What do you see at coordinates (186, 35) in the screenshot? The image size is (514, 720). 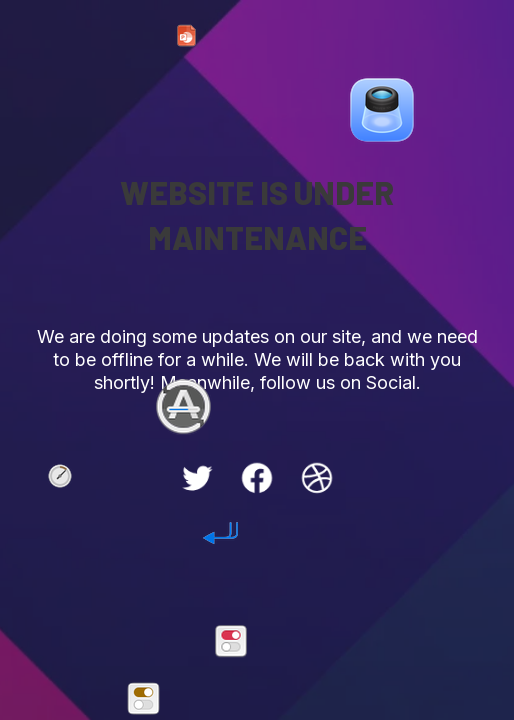 I see `a powerpoint presentation file` at bounding box center [186, 35].